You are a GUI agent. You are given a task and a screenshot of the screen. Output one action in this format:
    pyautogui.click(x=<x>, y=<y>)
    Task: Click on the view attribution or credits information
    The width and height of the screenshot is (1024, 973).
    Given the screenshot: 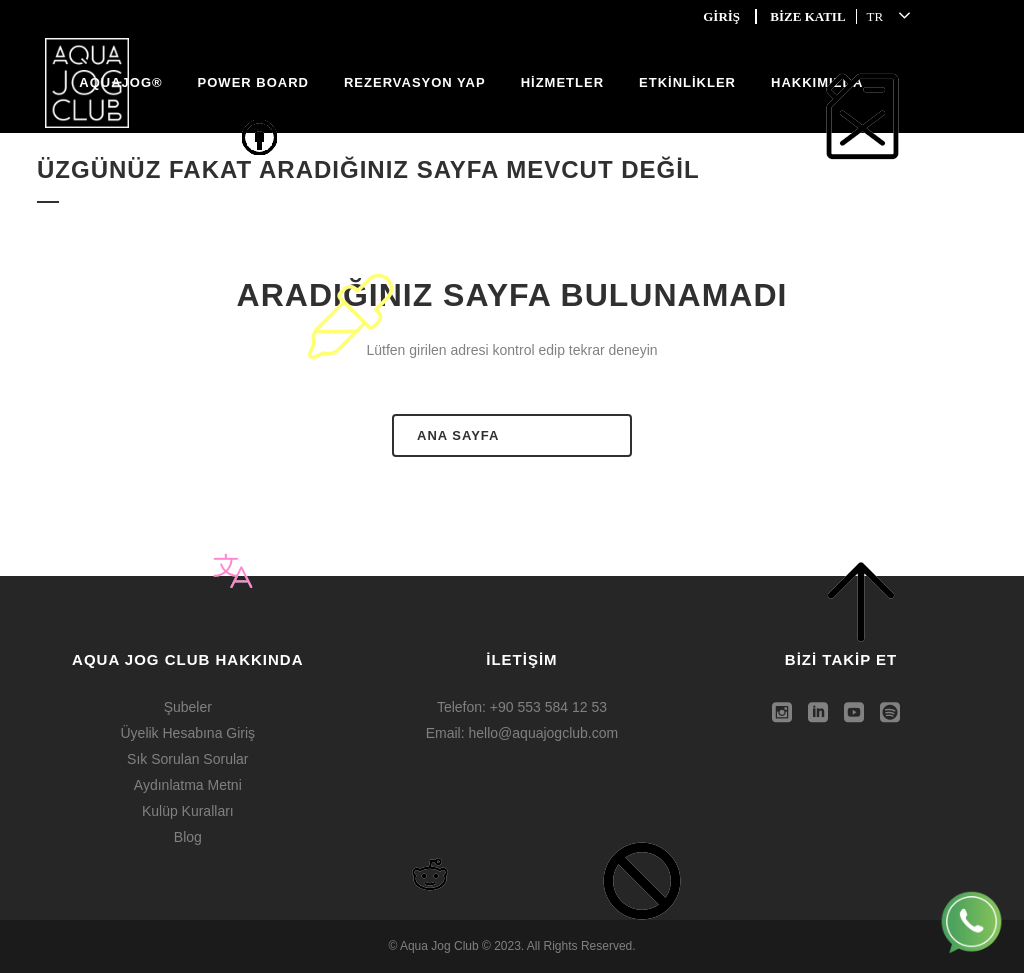 What is the action you would take?
    pyautogui.click(x=259, y=137)
    